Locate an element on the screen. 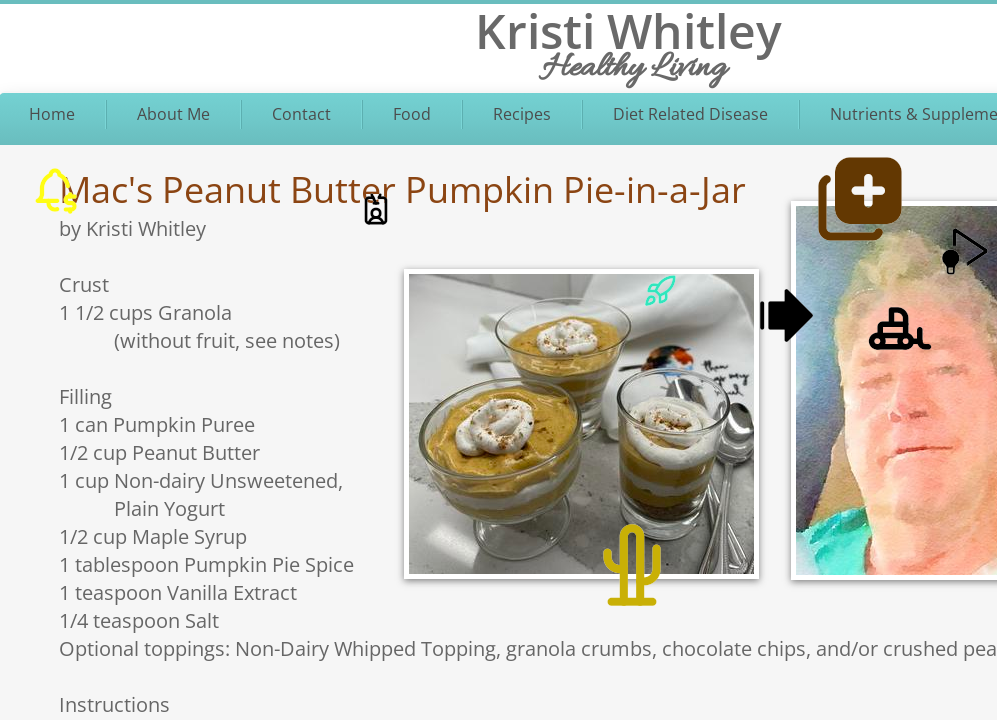  set up price alerts or payment notifications is located at coordinates (55, 190).